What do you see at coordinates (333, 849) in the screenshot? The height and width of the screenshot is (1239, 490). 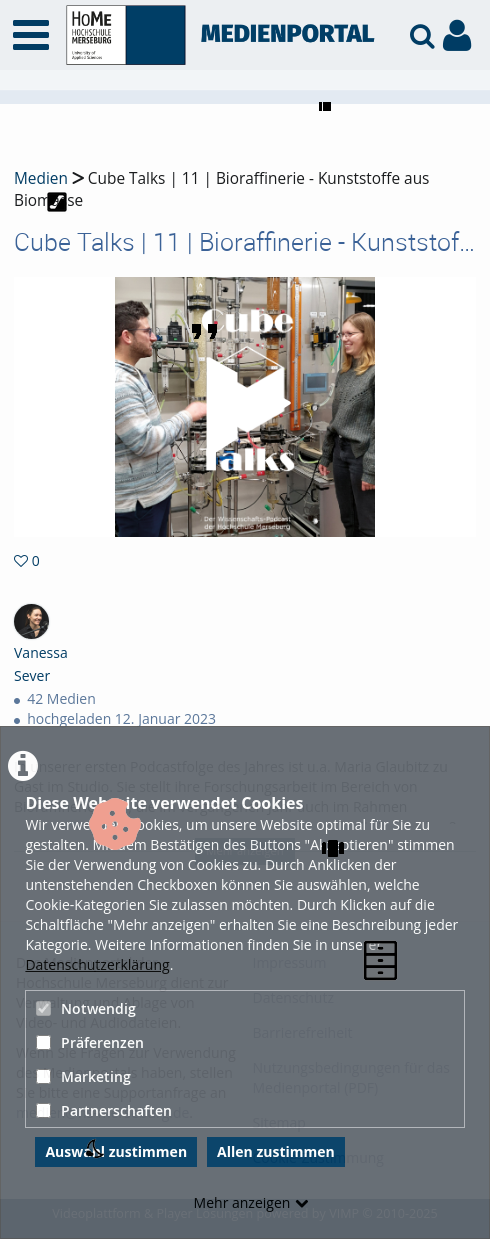 I see `view content in carousel format` at bounding box center [333, 849].